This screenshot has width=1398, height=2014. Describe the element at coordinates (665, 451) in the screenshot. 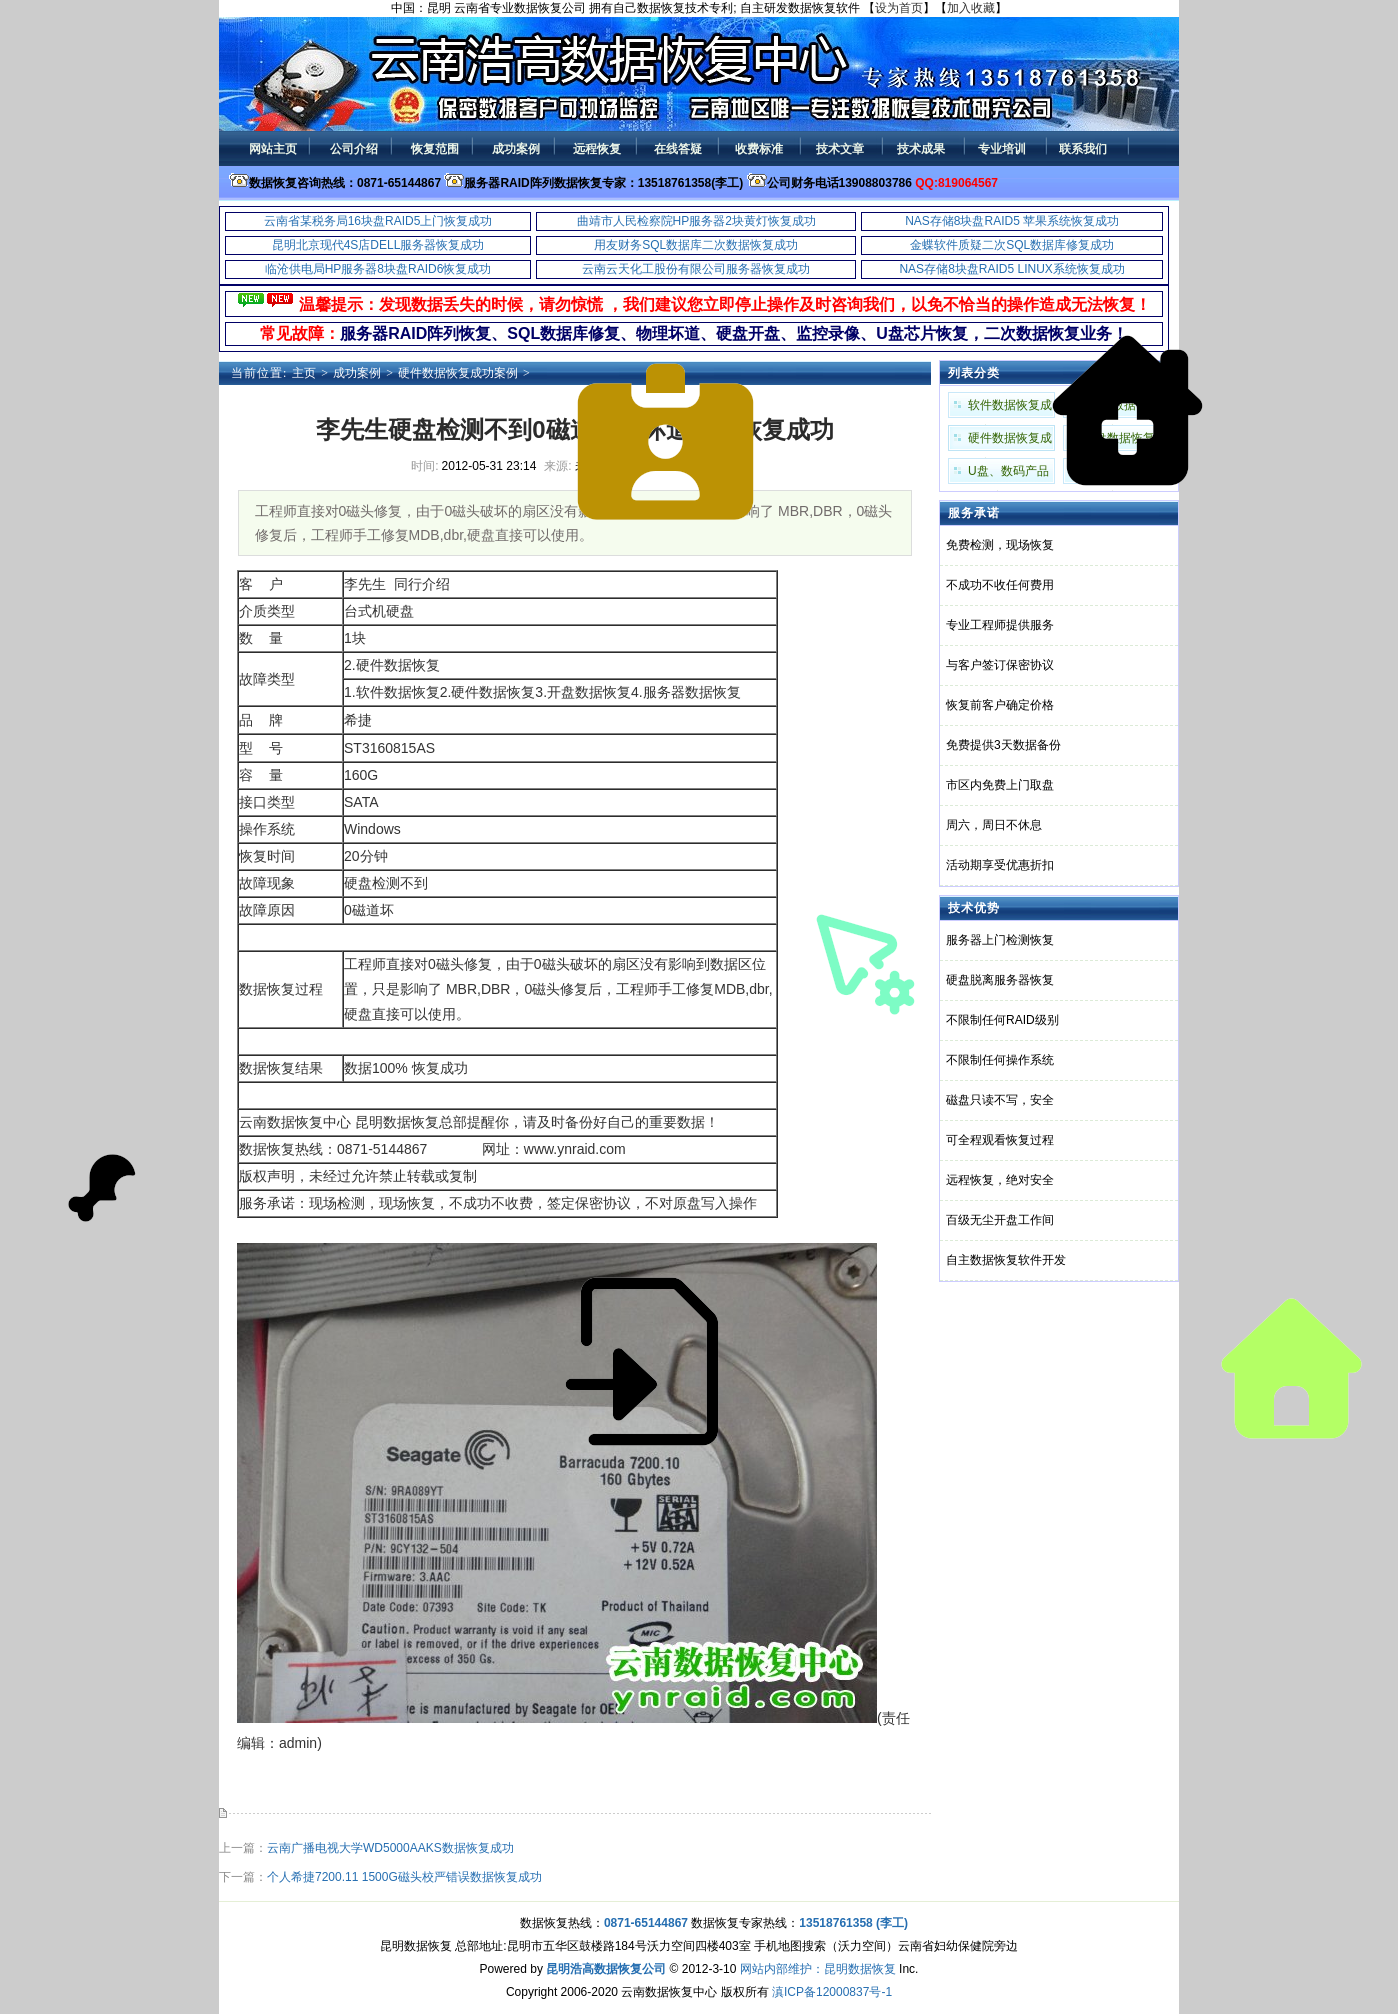

I see `view user profile or identification` at that location.